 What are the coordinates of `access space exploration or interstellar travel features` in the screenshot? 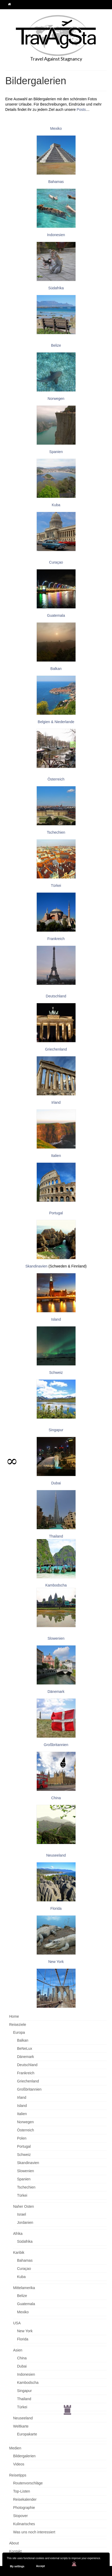 It's located at (74, 2564).